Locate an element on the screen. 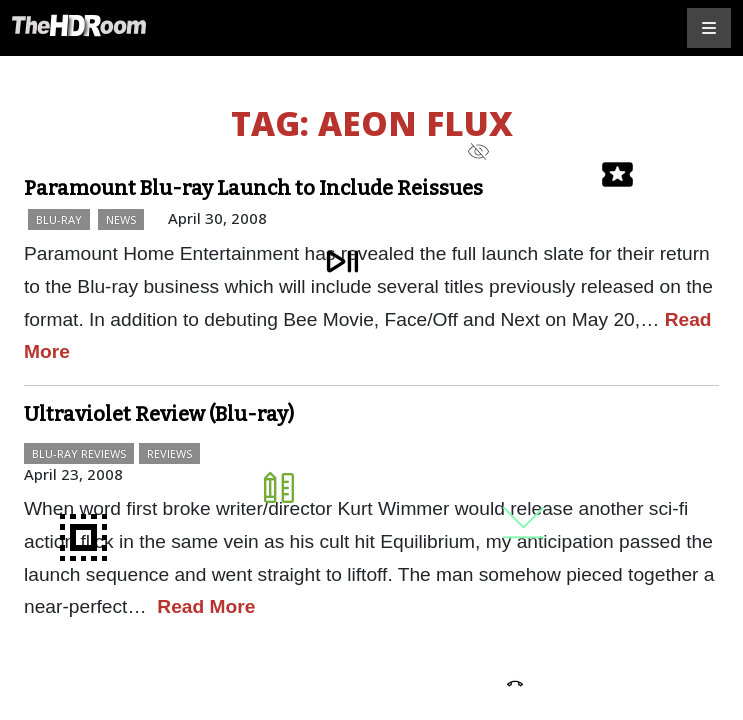 The width and height of the screenshot is (743, 720). select all items in the current view is located at coordinates (83, 537).